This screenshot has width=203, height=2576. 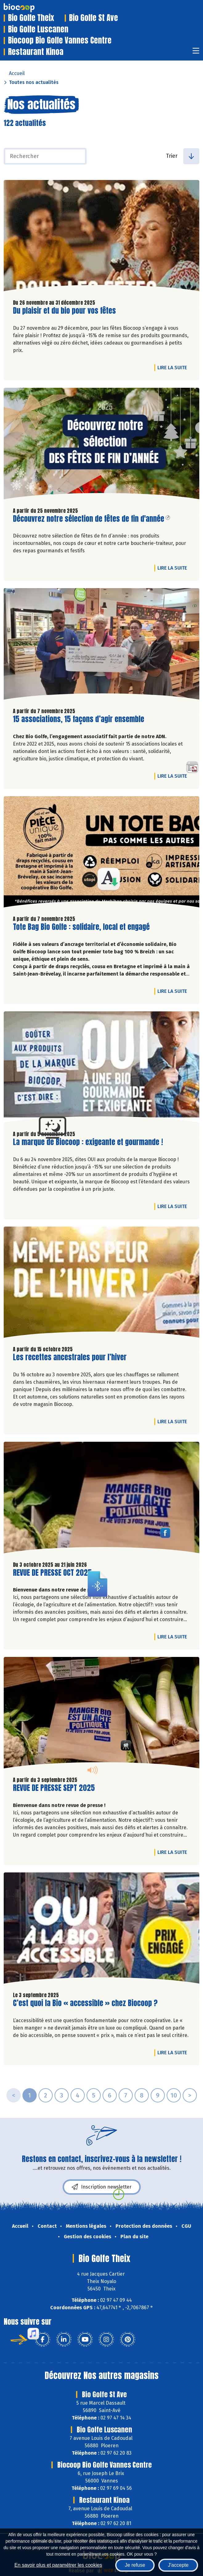 I want to click on open keychain access to manage saved passwords, so click(x=126, y=1745).